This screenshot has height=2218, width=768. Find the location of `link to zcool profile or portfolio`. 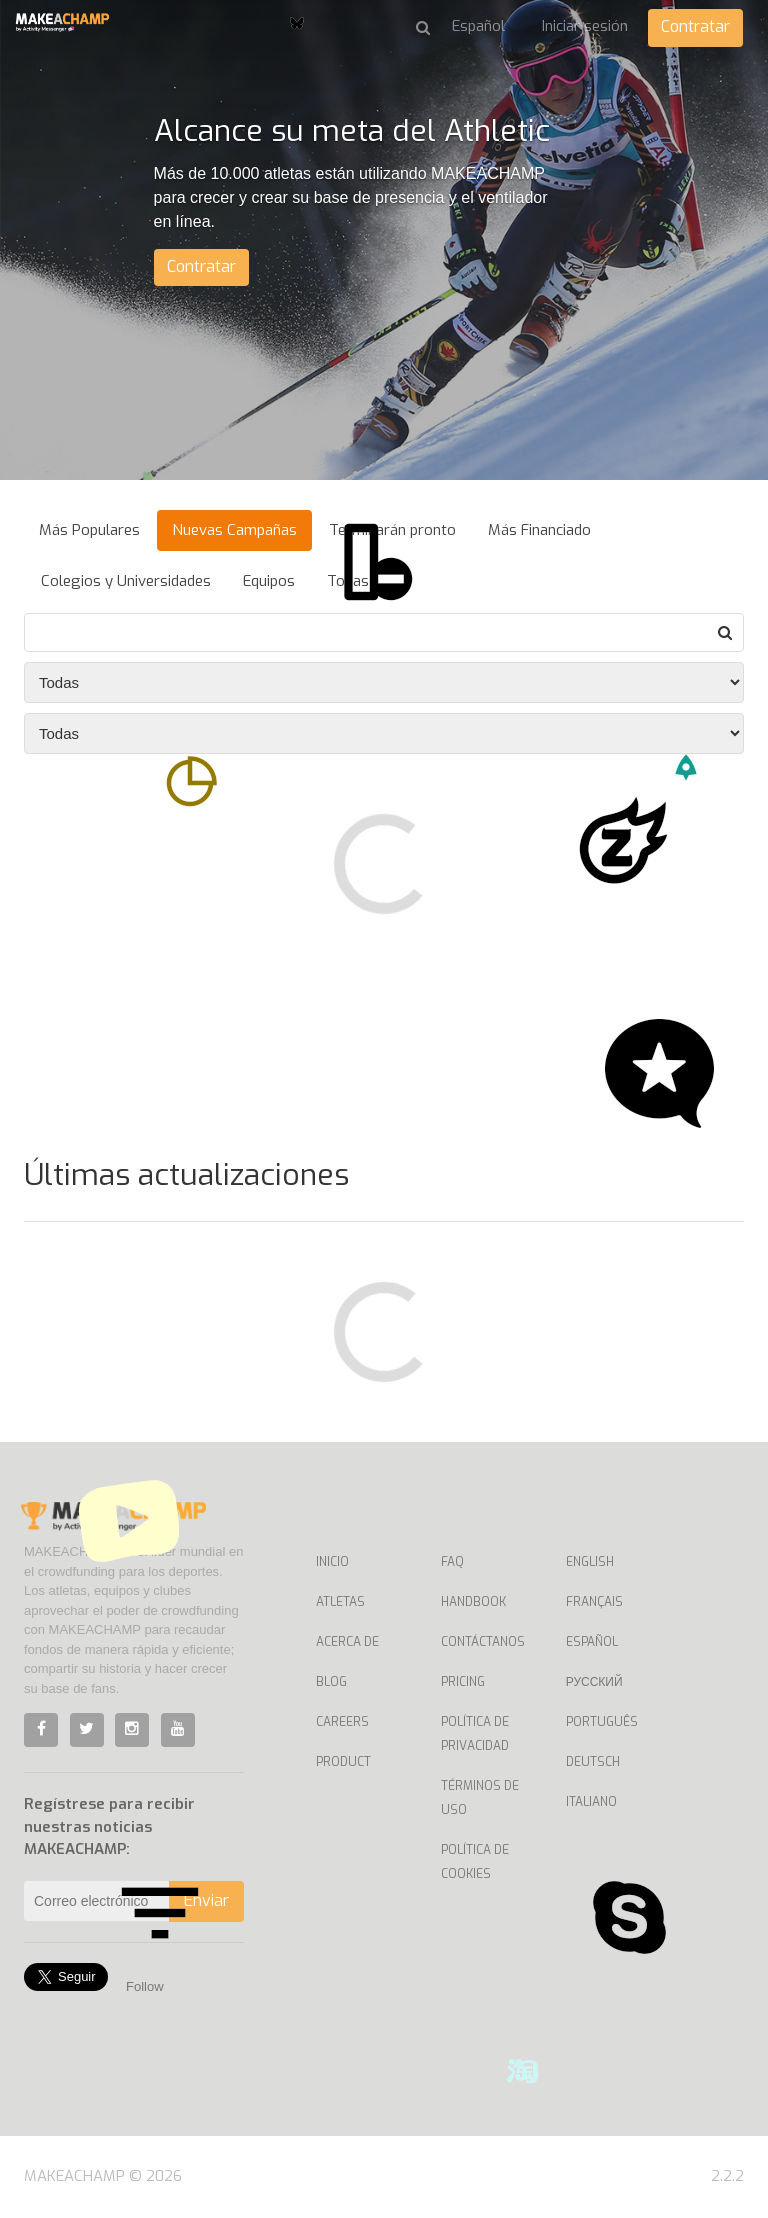

link to zcool profile or portfolio is located at coordinates (623, 840).